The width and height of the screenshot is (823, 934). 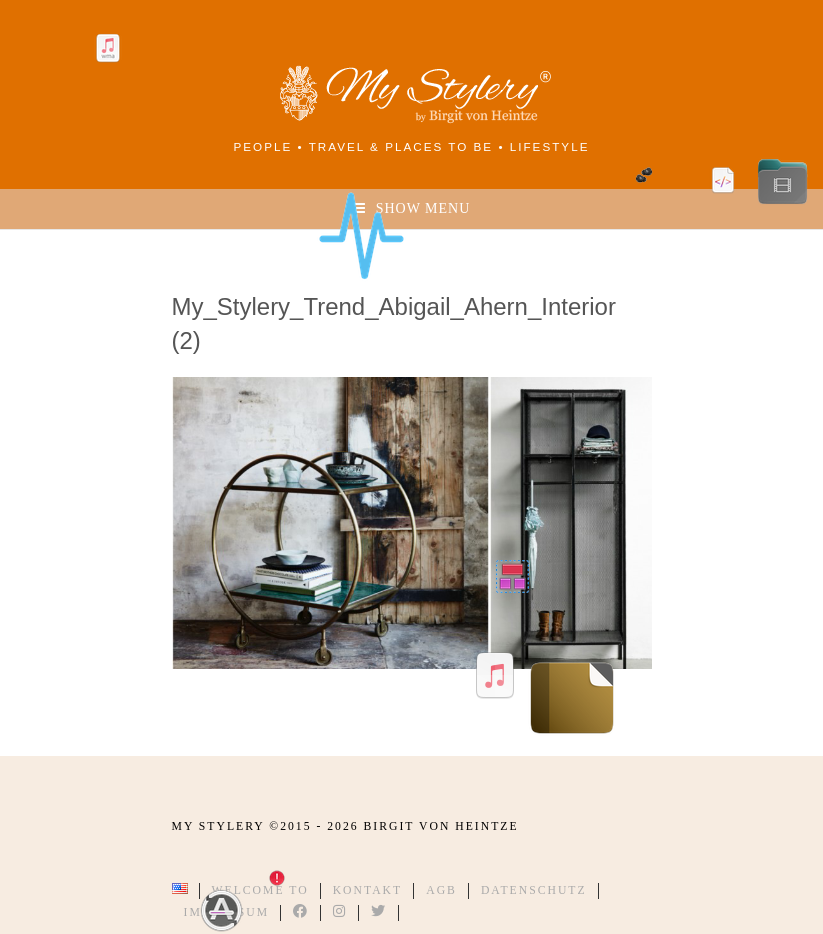 What do you see at coordinates (512, 576) in the screenshot?
I see `select all items in the current view` at bounding box center [512, 576].